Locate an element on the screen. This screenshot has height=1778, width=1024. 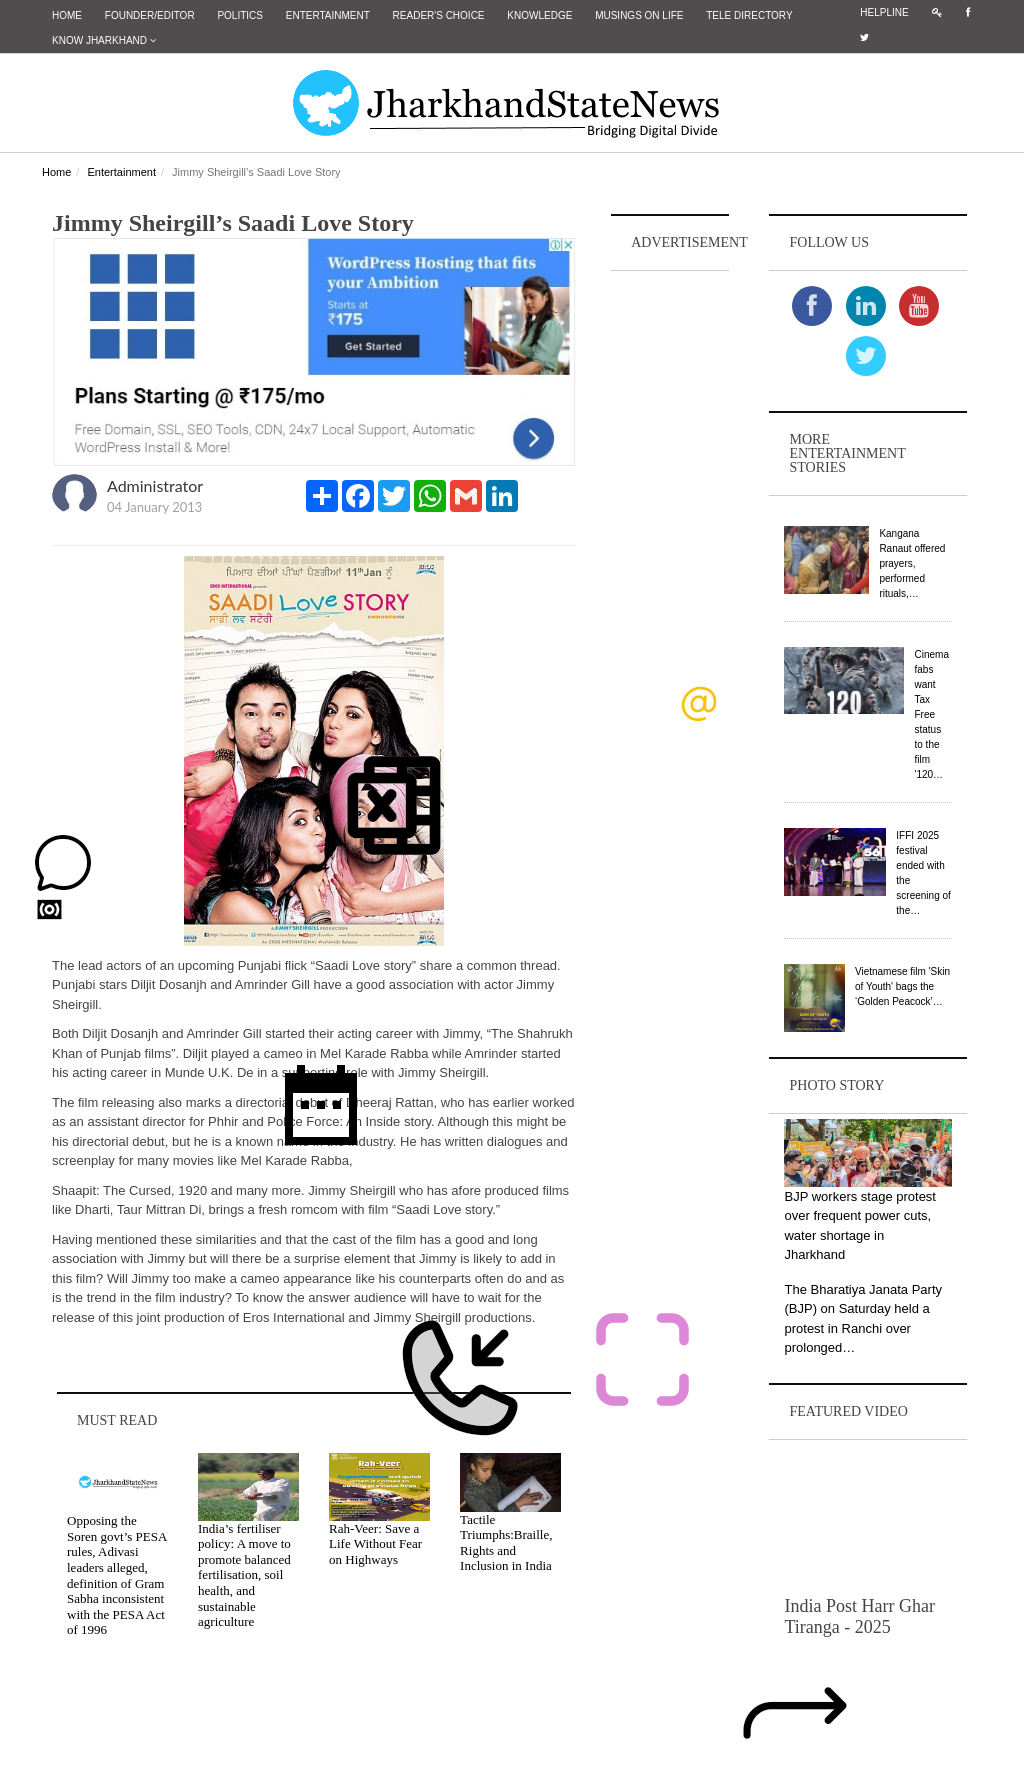
scan a QR code or barcode is located at coordinates (642, 1359).